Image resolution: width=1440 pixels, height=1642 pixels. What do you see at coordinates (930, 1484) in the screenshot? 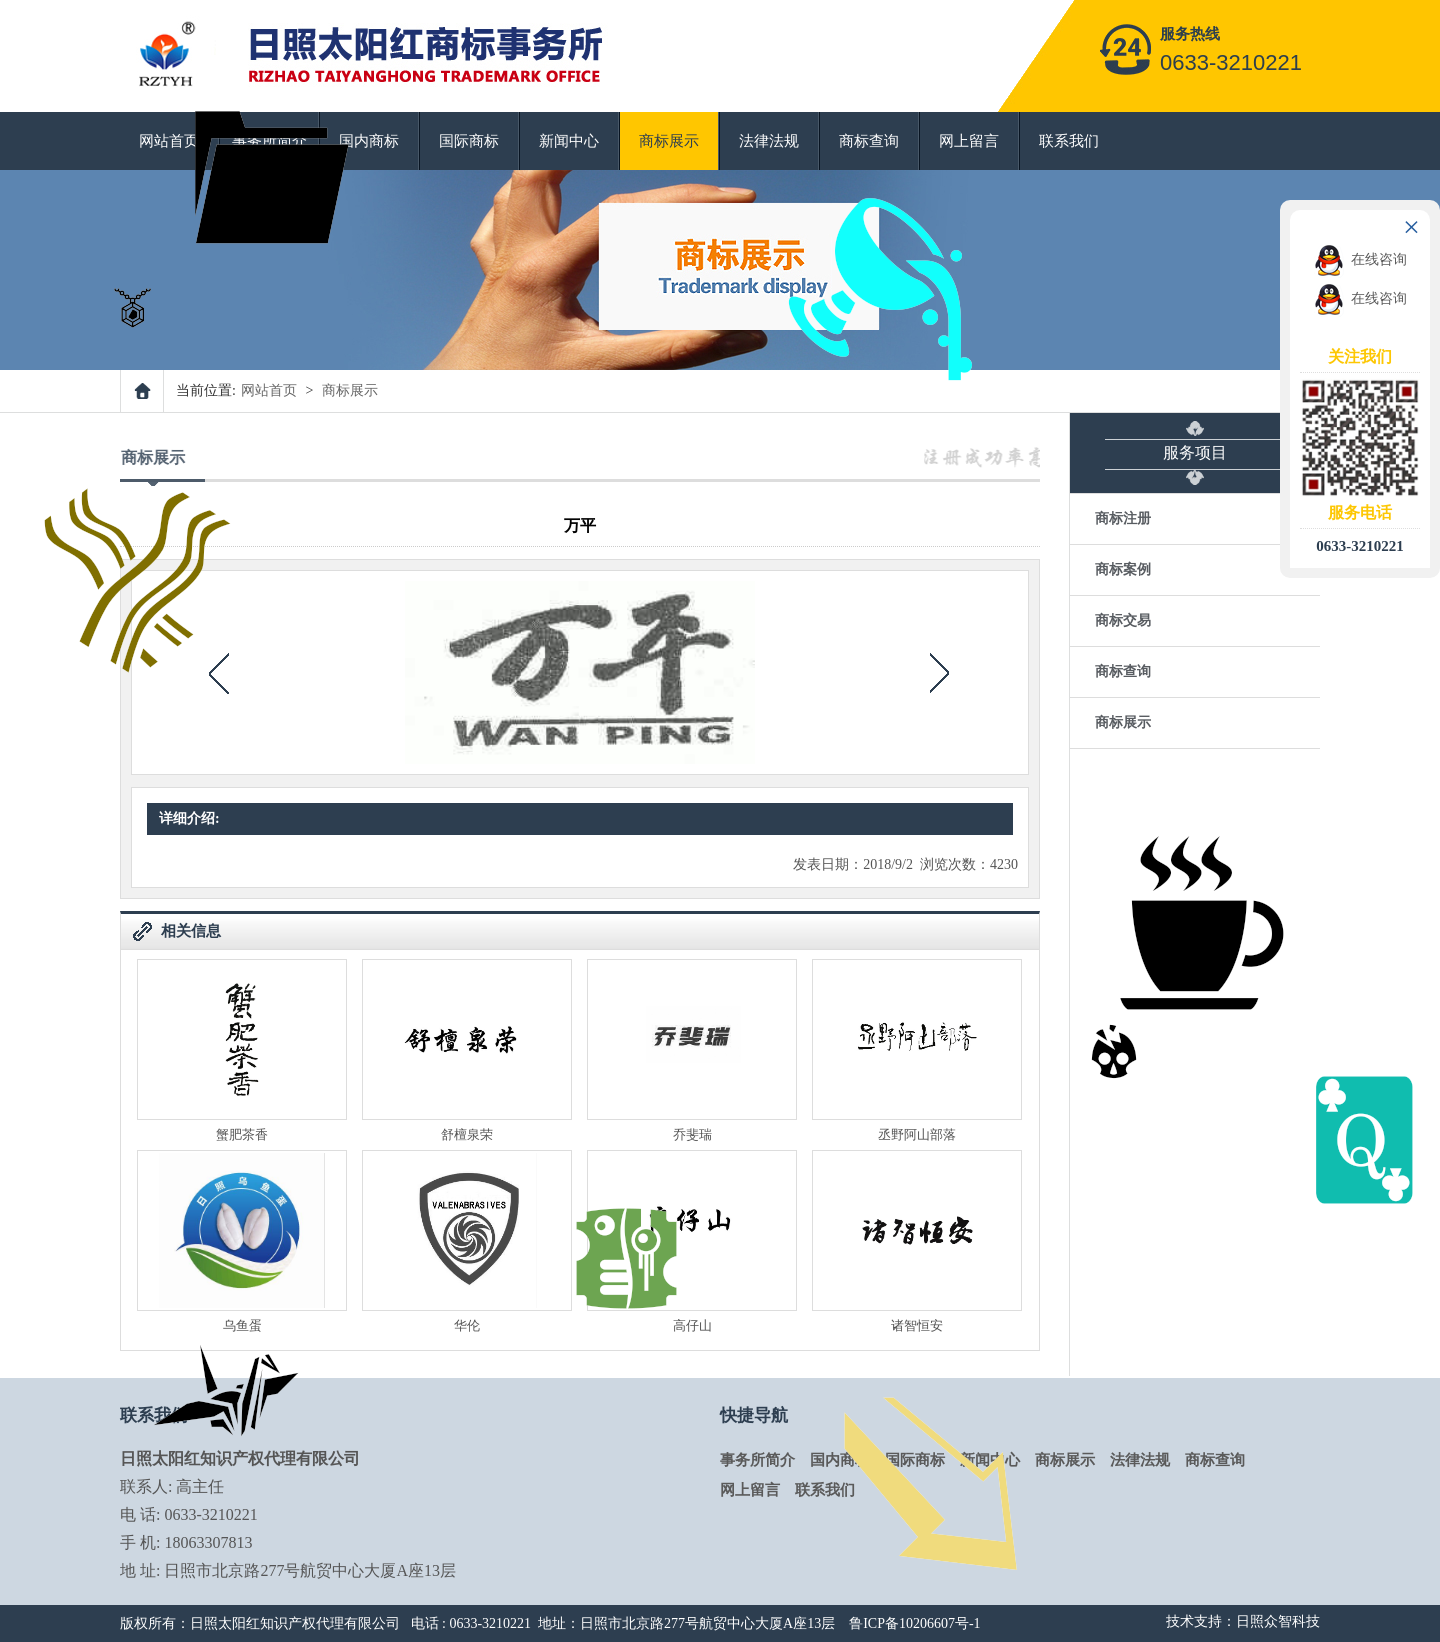
I see `move object to bottom-right corner` at bounding box center [930, 1484].